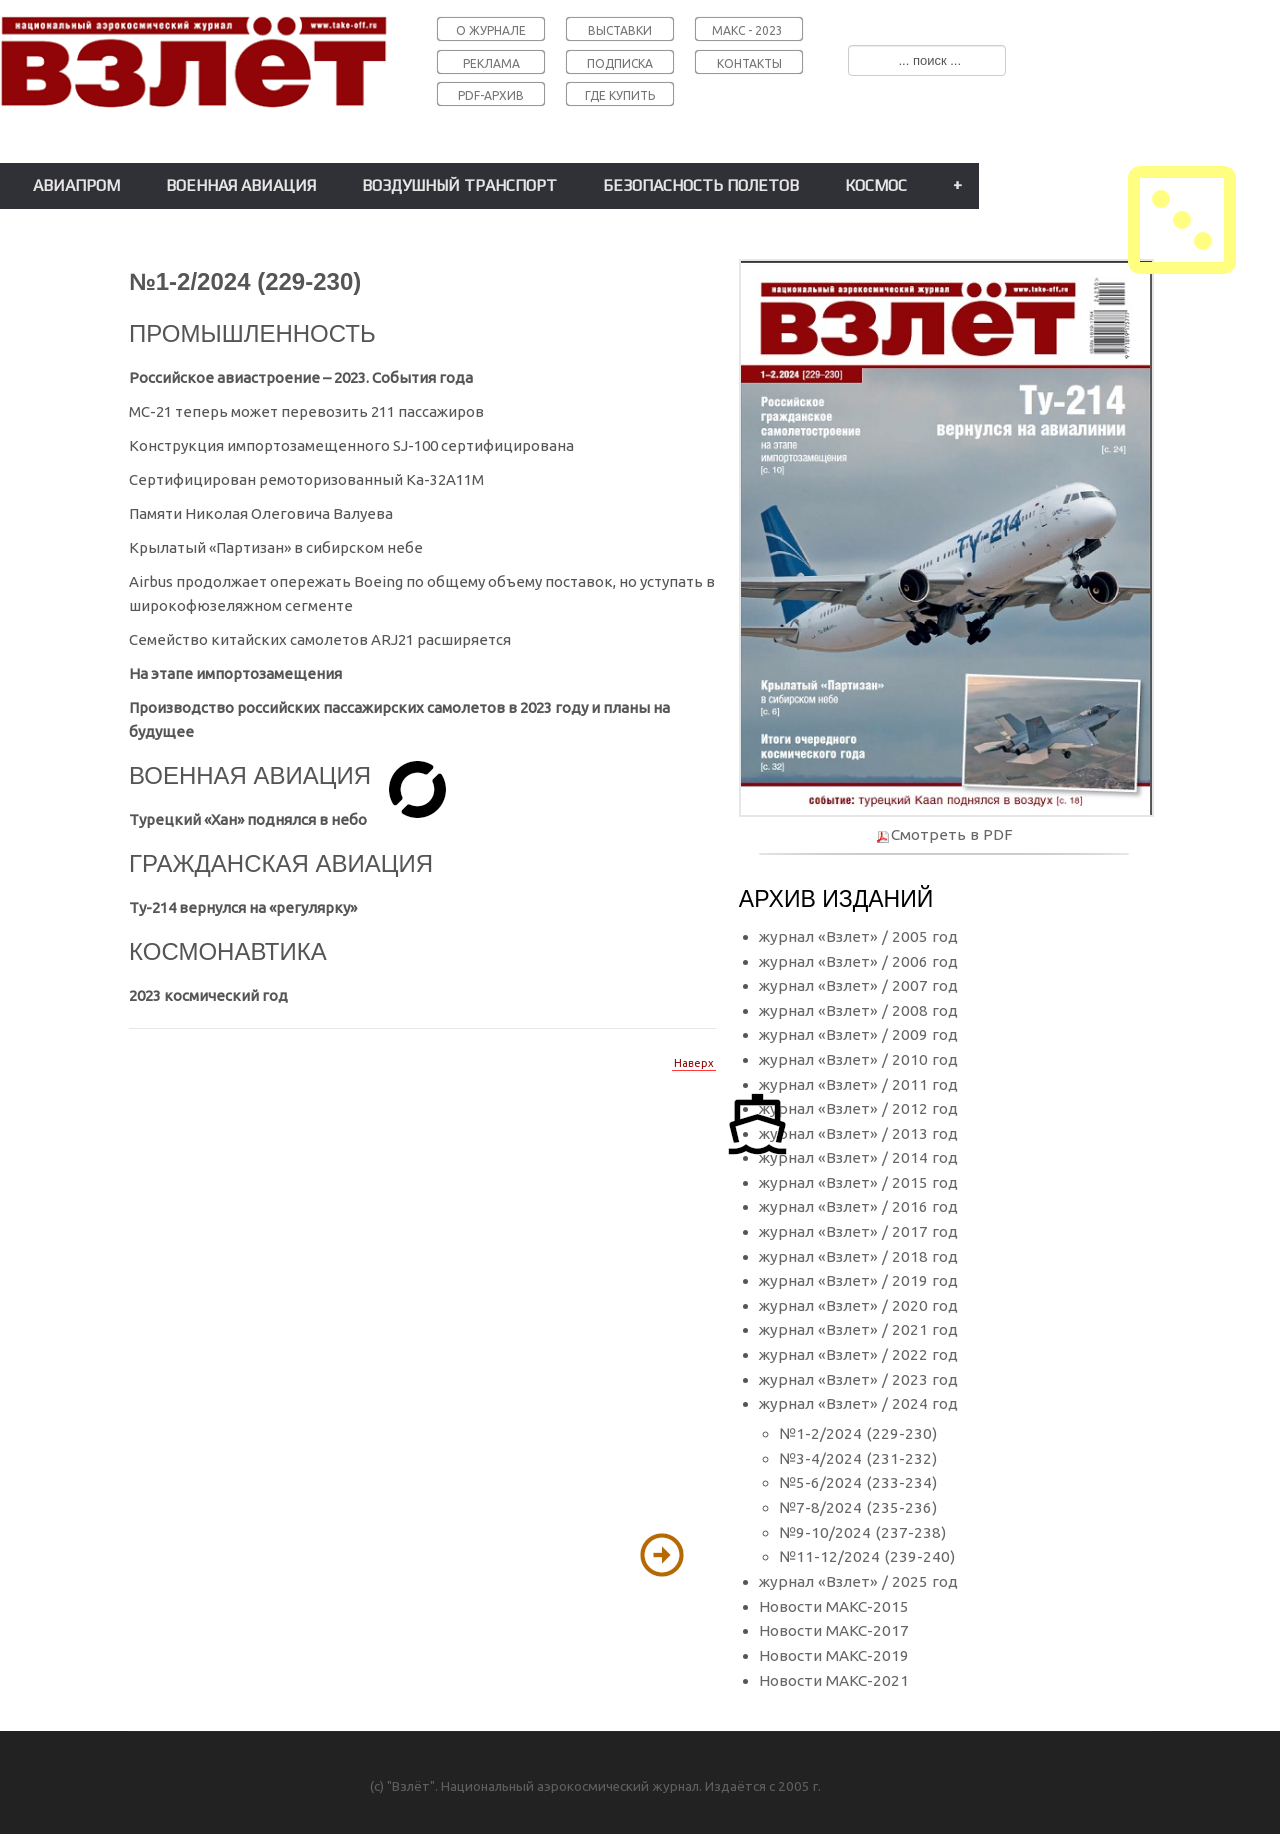 This screenshot has width=1280, height=1839. What do you see at coordinates (757, 1125) in the screenshot?
I see `select ship or boat transportation` at bounding box center [757, 1125].